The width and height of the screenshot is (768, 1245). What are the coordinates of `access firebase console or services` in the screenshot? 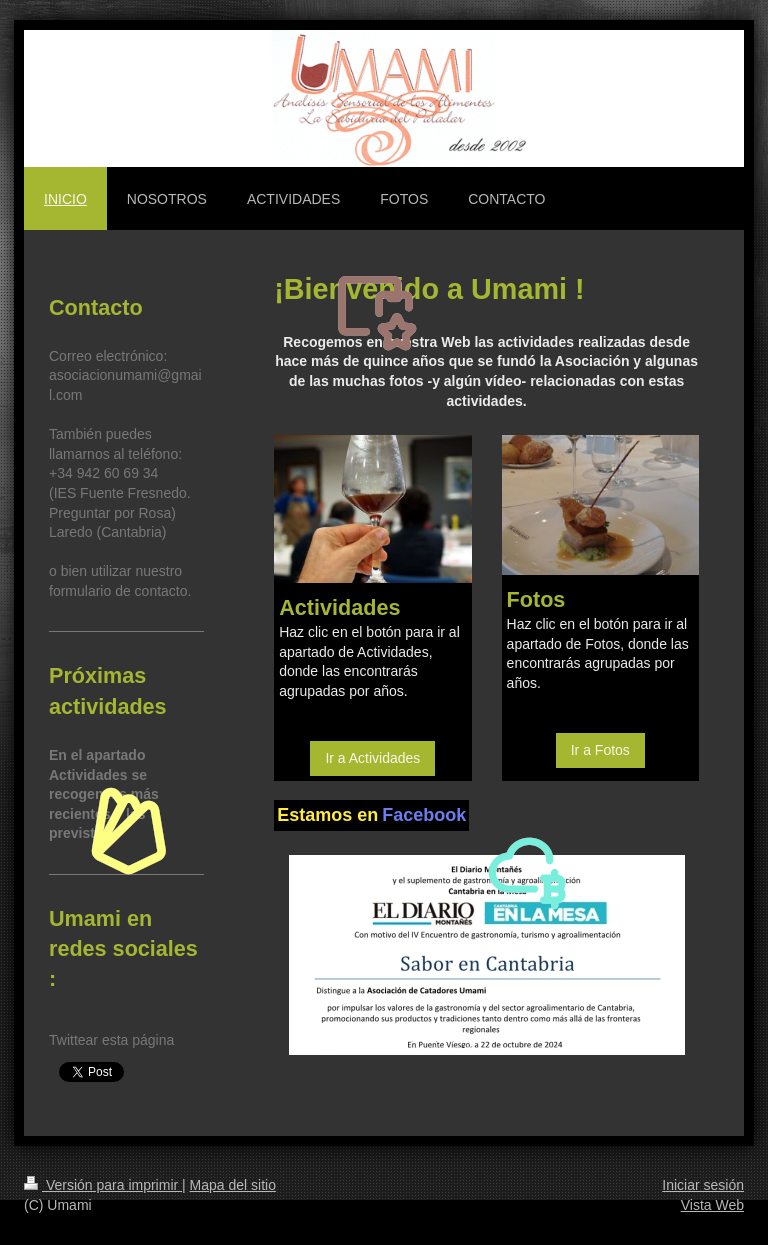 It's located at (129, 831).